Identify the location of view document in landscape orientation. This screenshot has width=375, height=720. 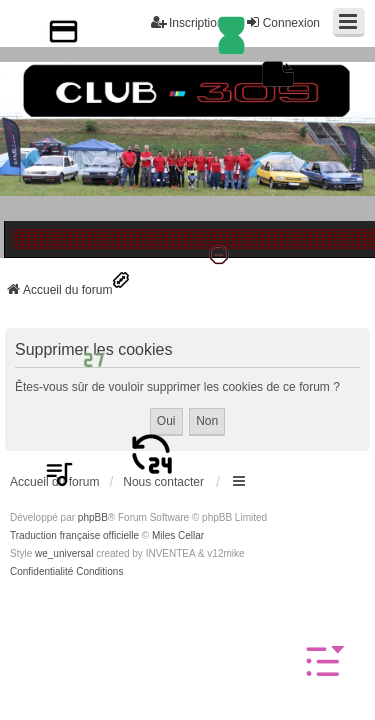
(278, 74).